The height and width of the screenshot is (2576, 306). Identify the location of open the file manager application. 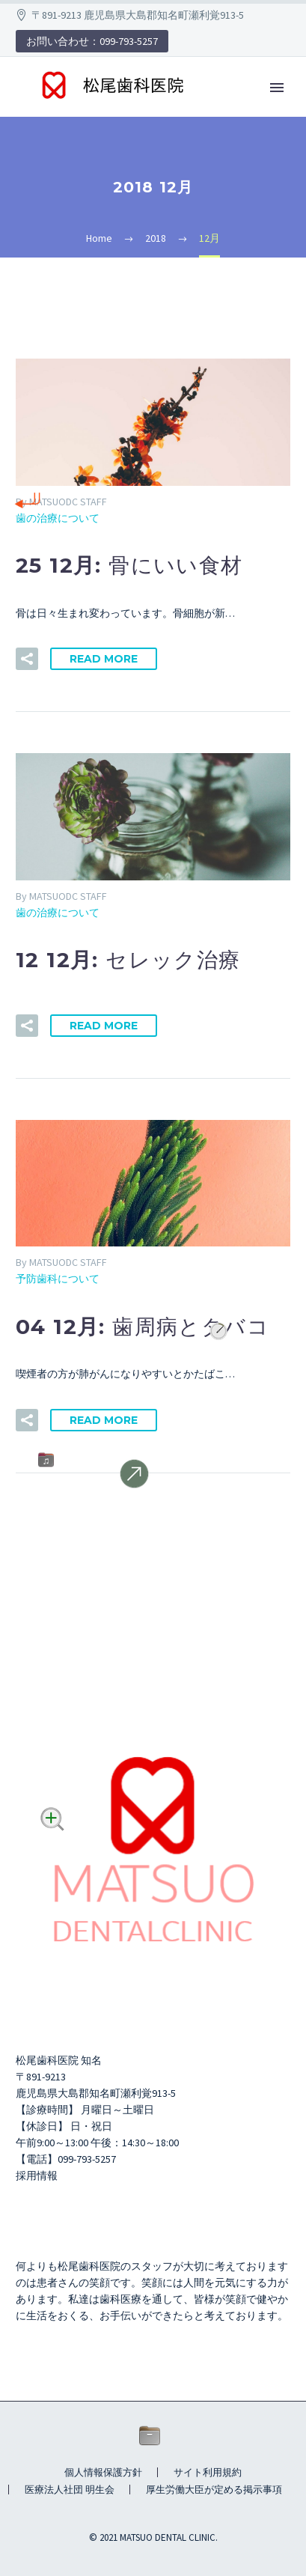
(150, 2435).